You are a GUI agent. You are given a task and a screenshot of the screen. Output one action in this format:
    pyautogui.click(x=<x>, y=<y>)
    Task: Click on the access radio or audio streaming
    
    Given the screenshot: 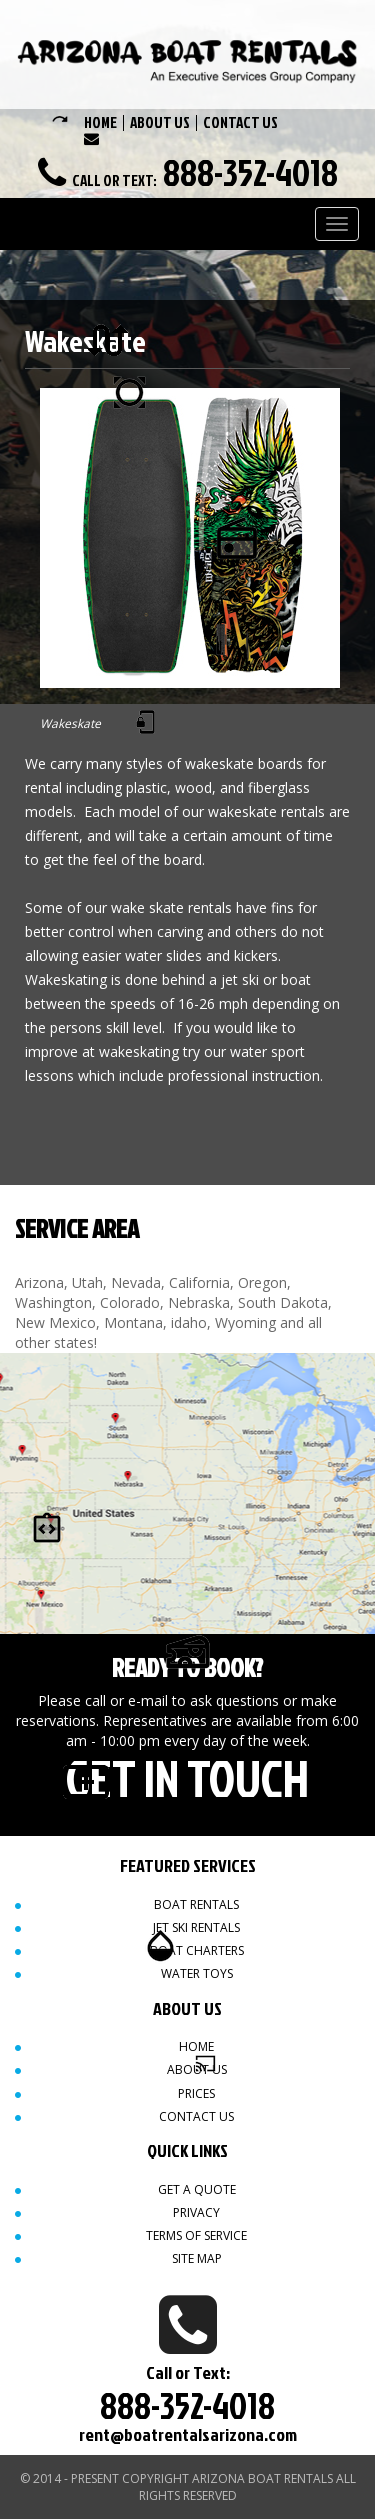 What is the action you would take?
    pyautogui.click(x=237, y=539)
    